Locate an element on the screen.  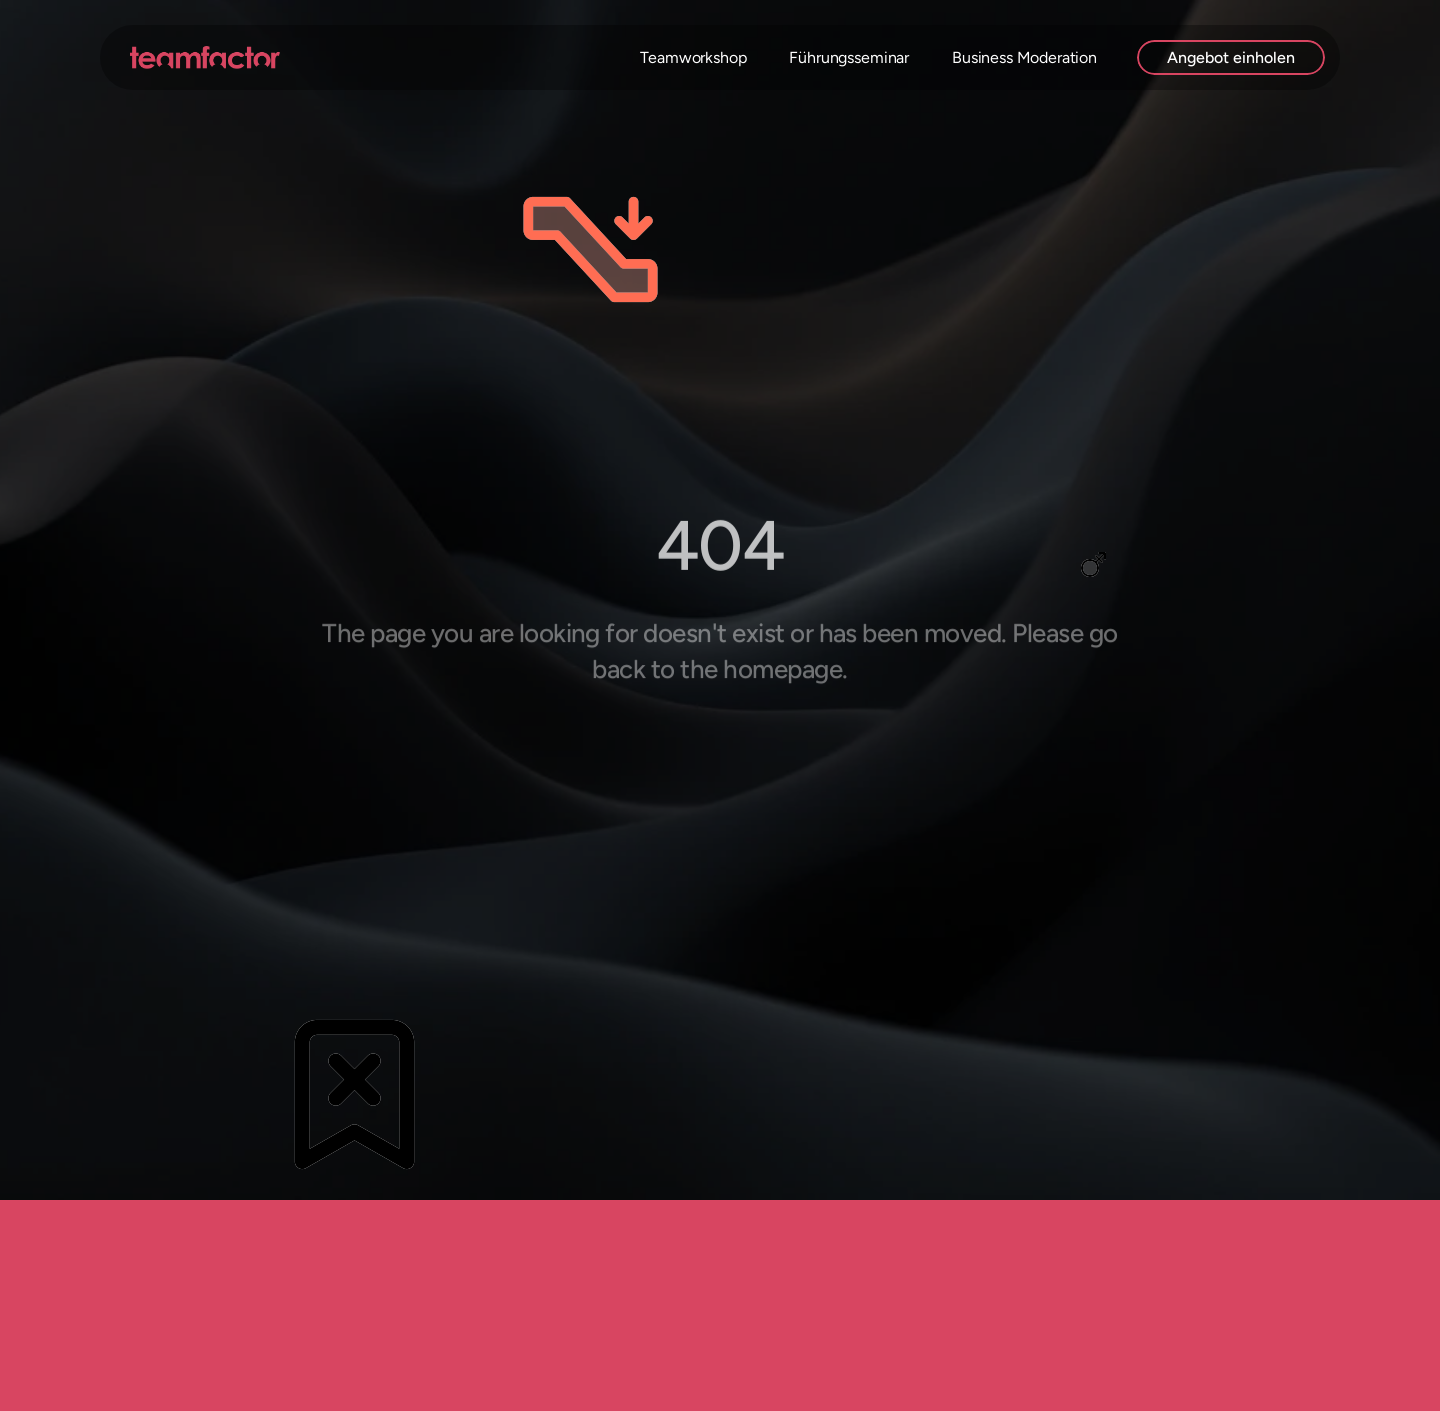
remove a bookmark is located at coordinates (354, 1094).